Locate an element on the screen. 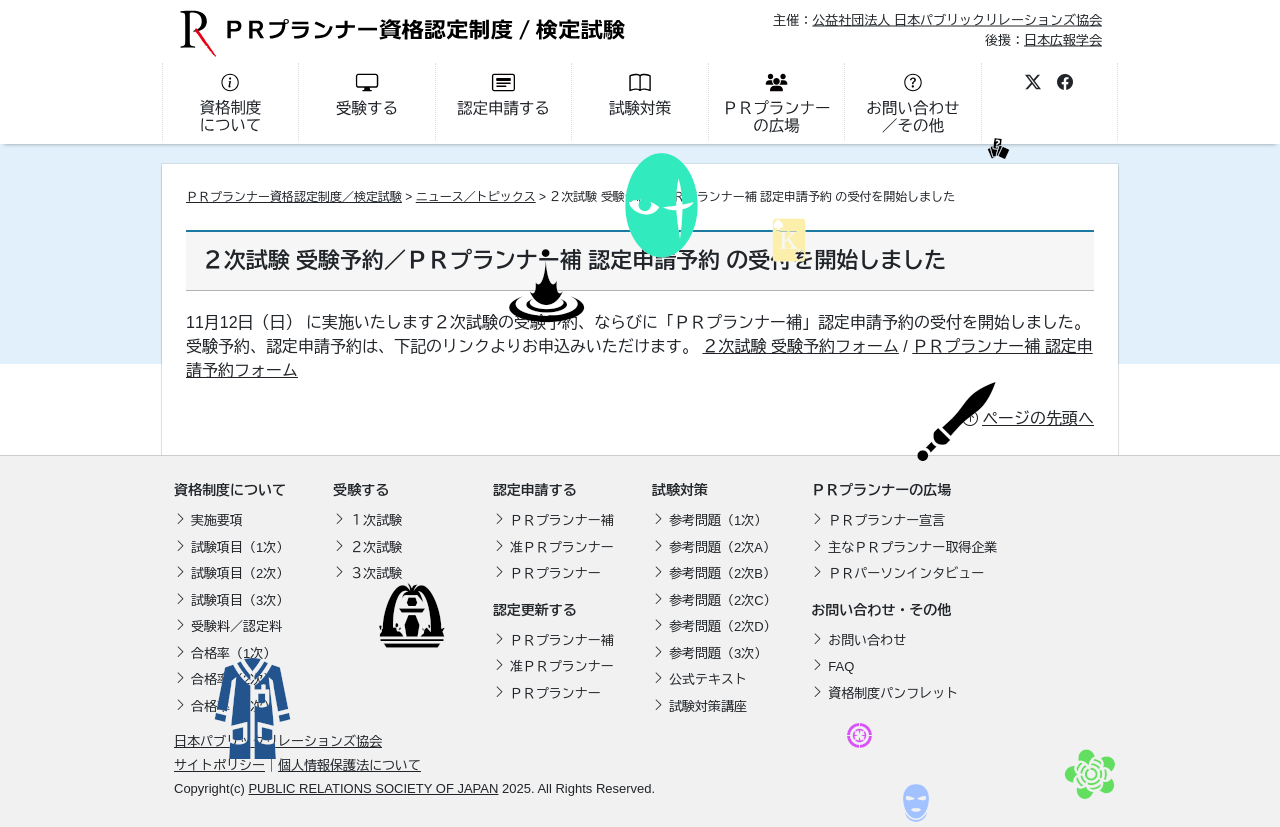 The height and width of the screenshot is (827, 1280). locate nearby water fountains or drinking water is located at coordinates (412, 616).